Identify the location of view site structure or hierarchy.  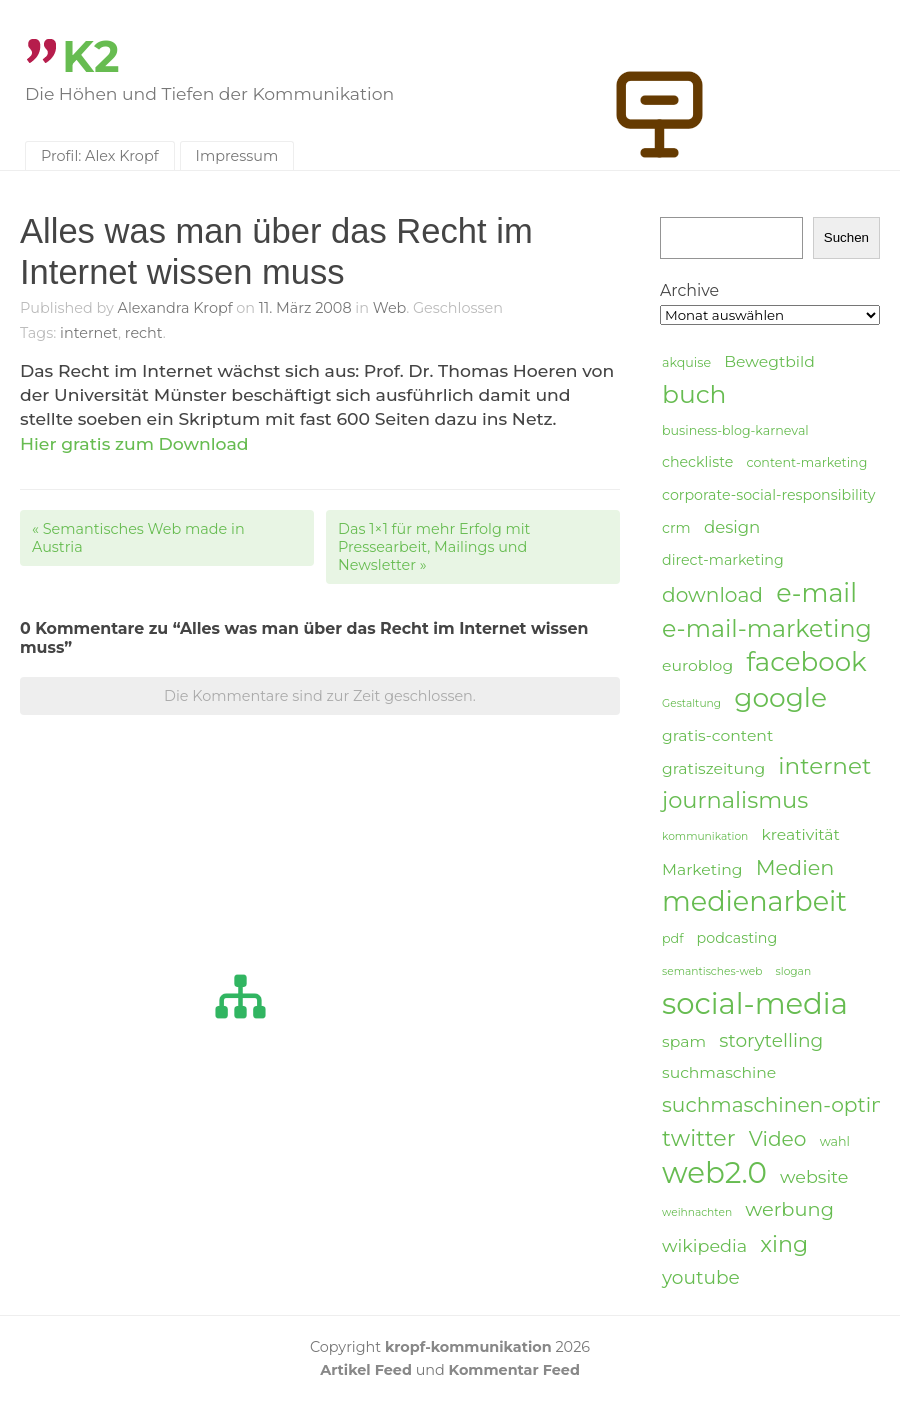
(240, 996).